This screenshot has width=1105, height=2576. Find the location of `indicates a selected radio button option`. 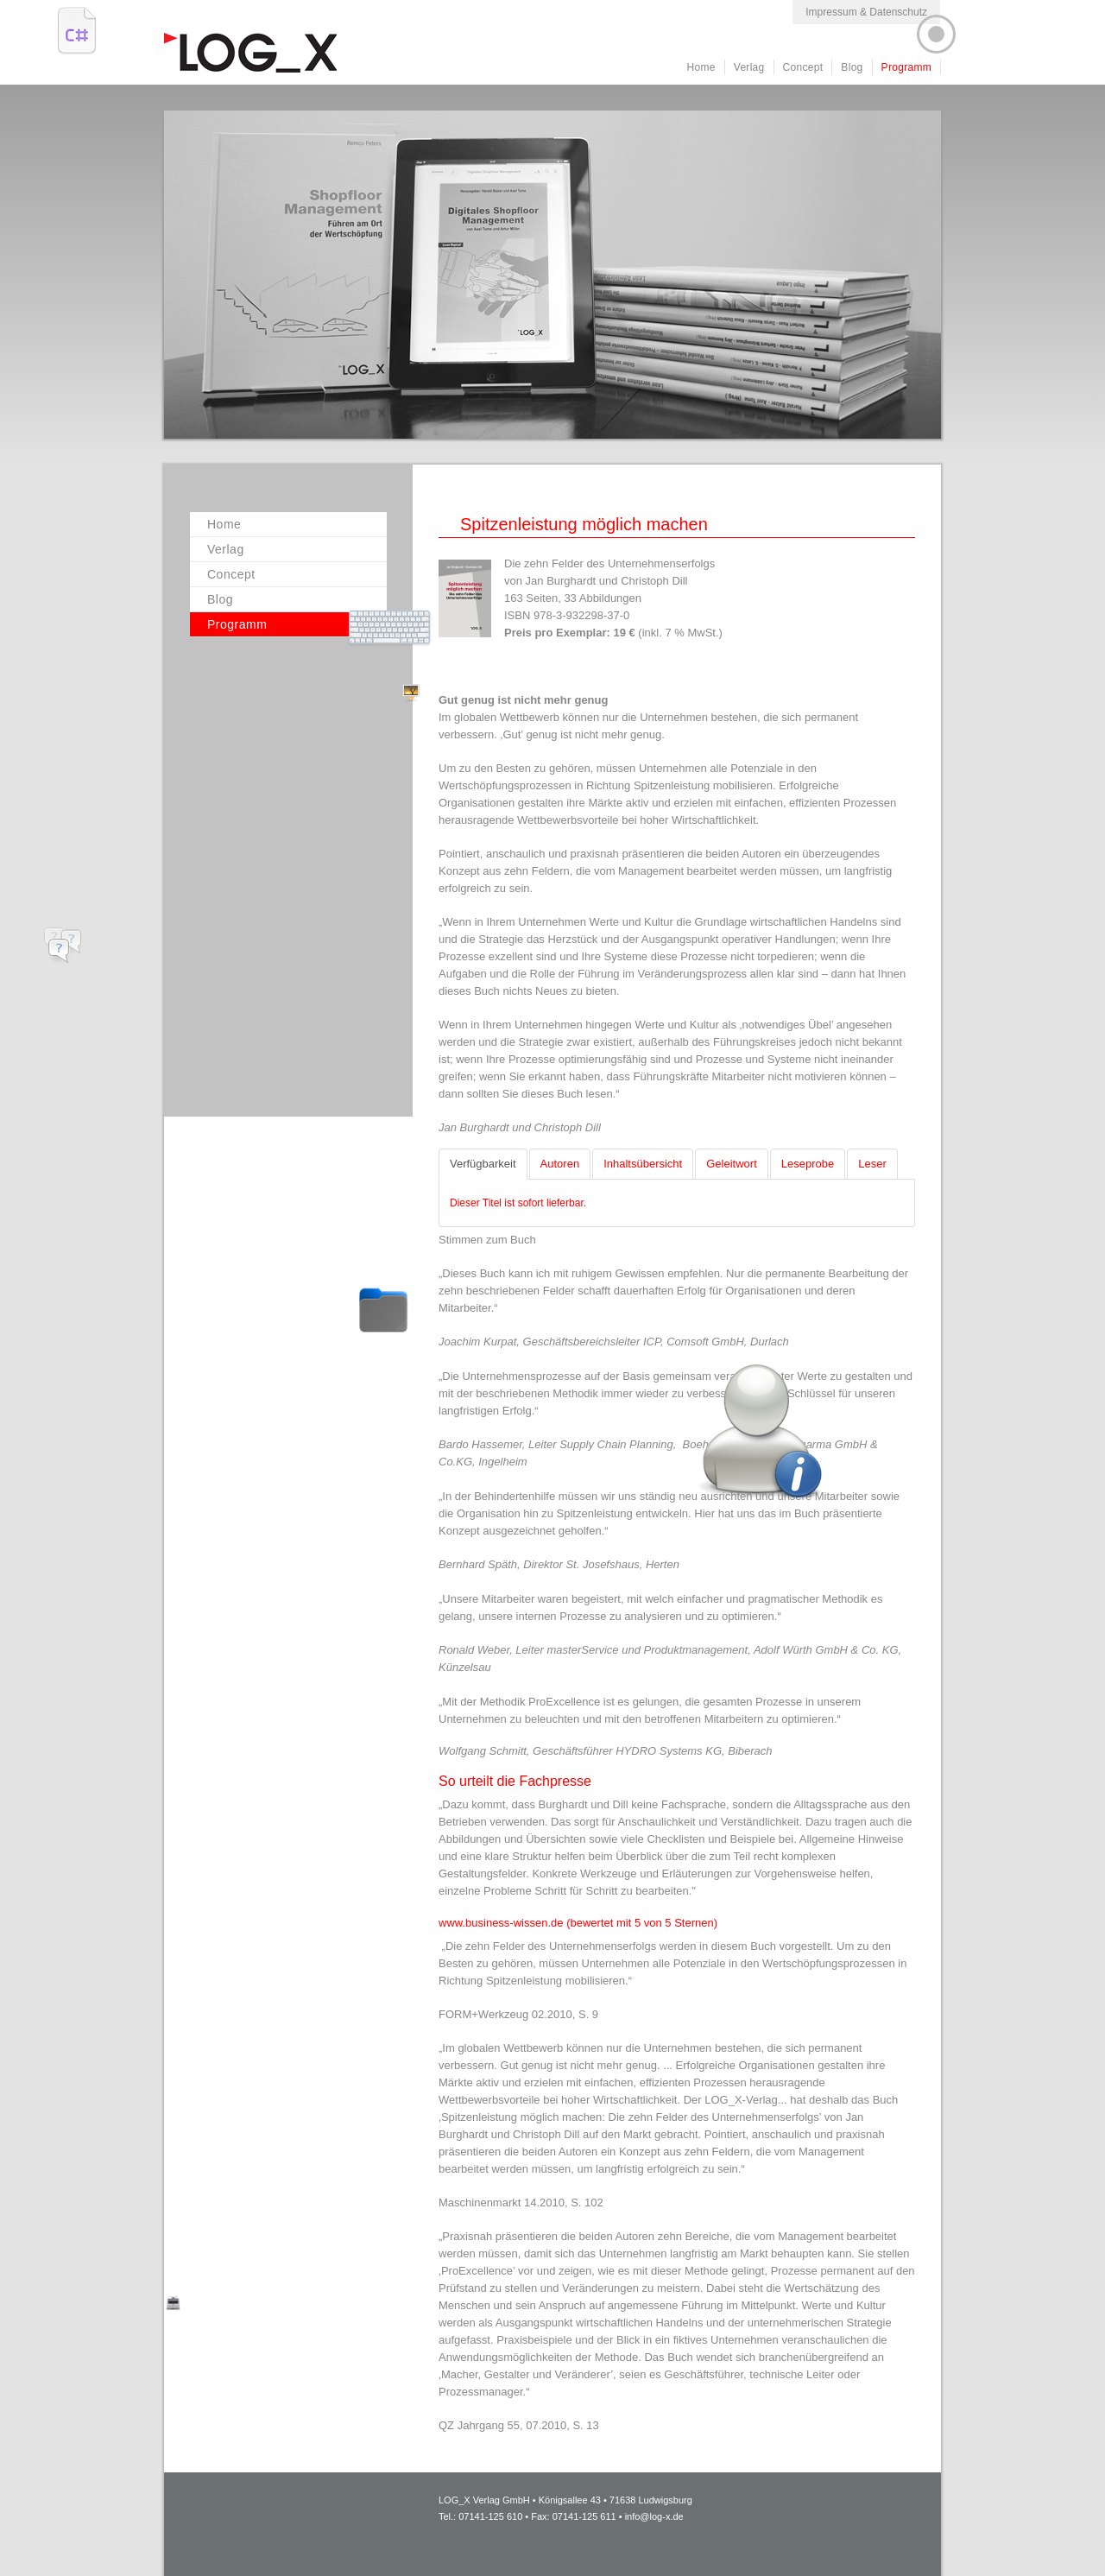

indicates a selected radio button option is located at coordinates (936, 34).